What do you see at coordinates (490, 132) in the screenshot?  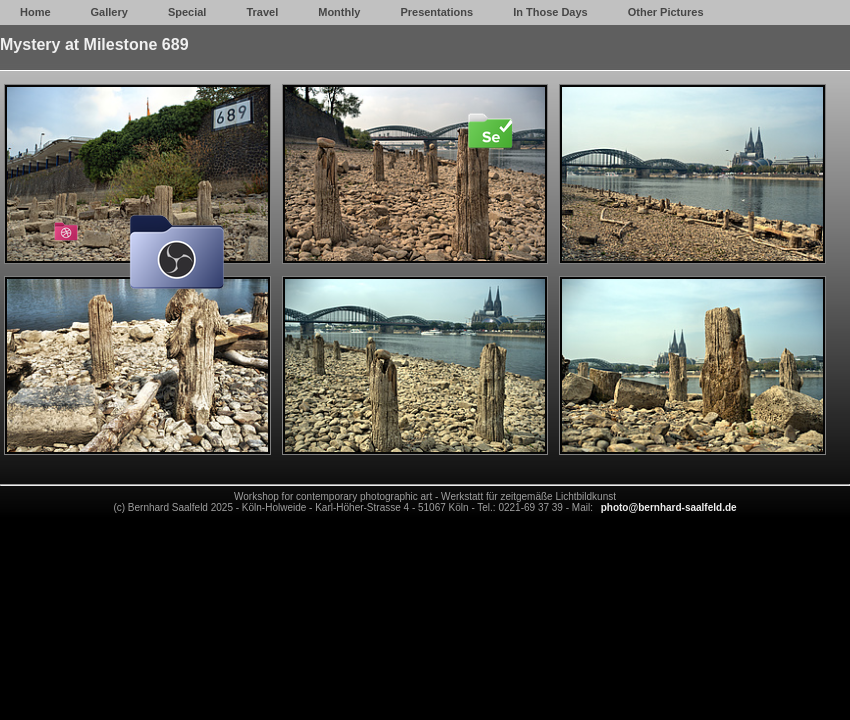 I see `folder containing selenium test automation files` at bounding box center [490, 132].